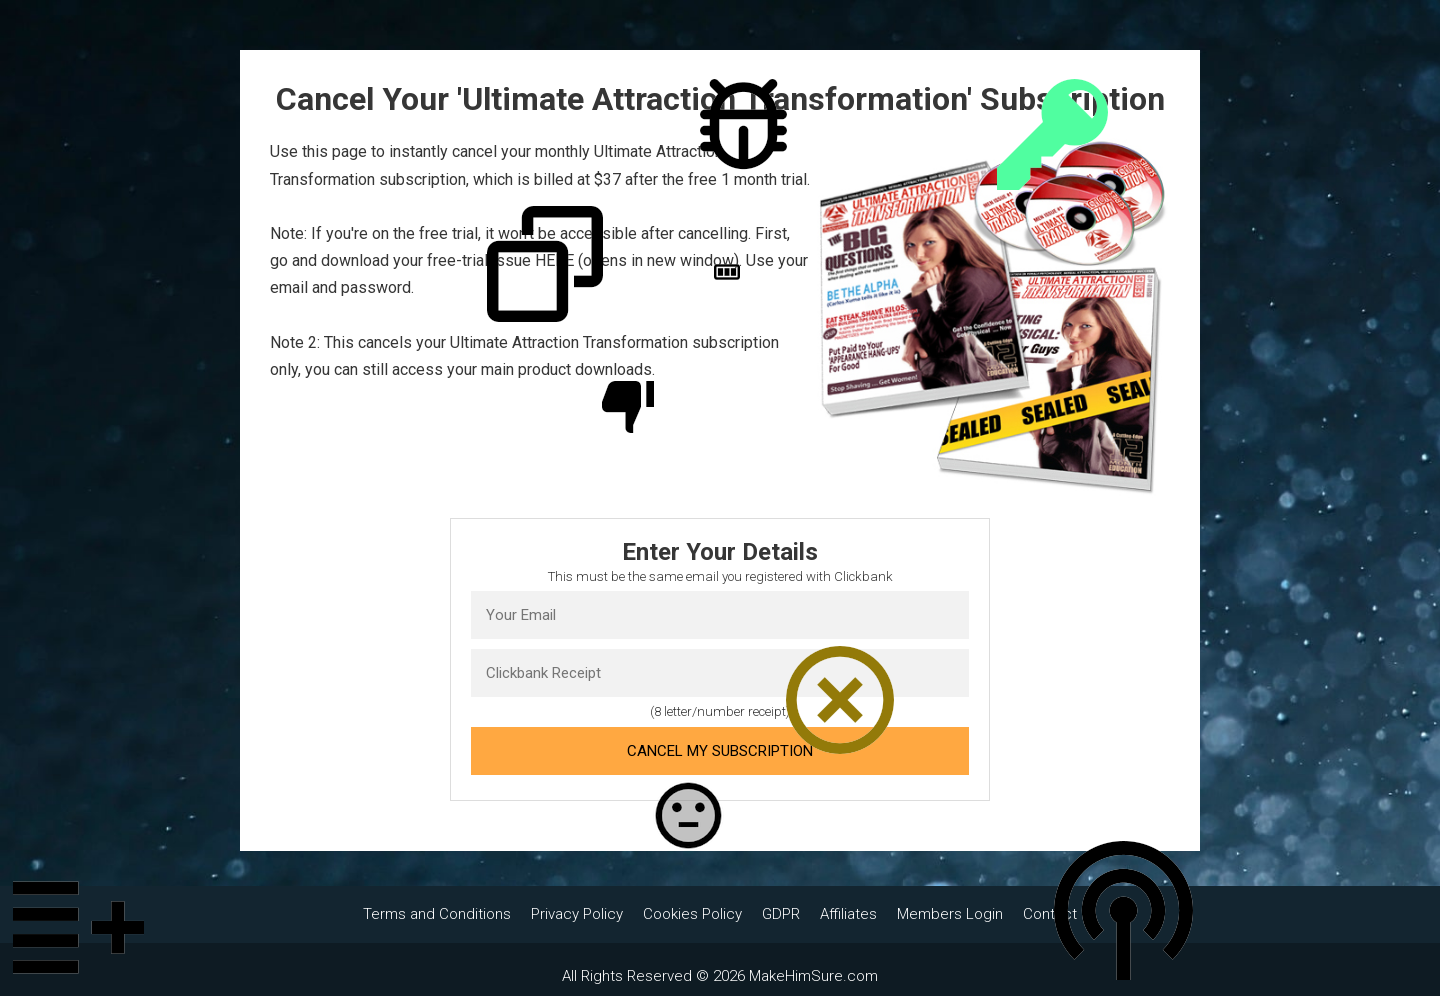 The height and width of the screenshot is (996, 1440). What do you see at coordinates (628, 407) in the screenshot?
I see `dislike or downvote content` at bounding box center [628, 407].